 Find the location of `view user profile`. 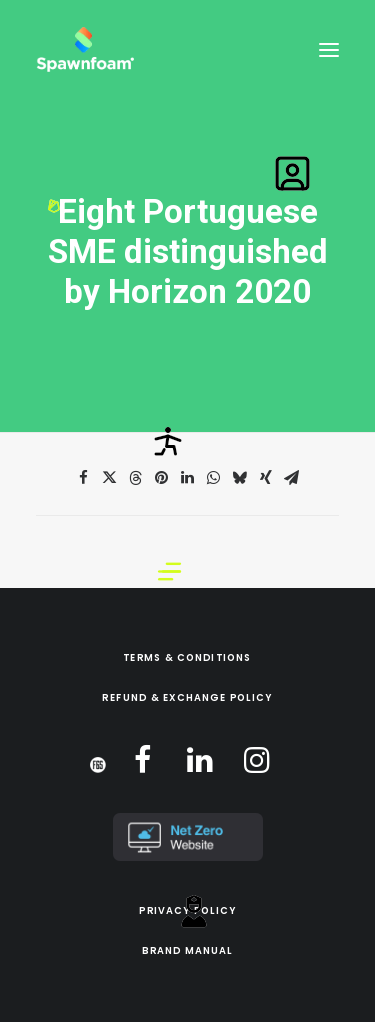

view user profile is located at coordinates (292, 173).